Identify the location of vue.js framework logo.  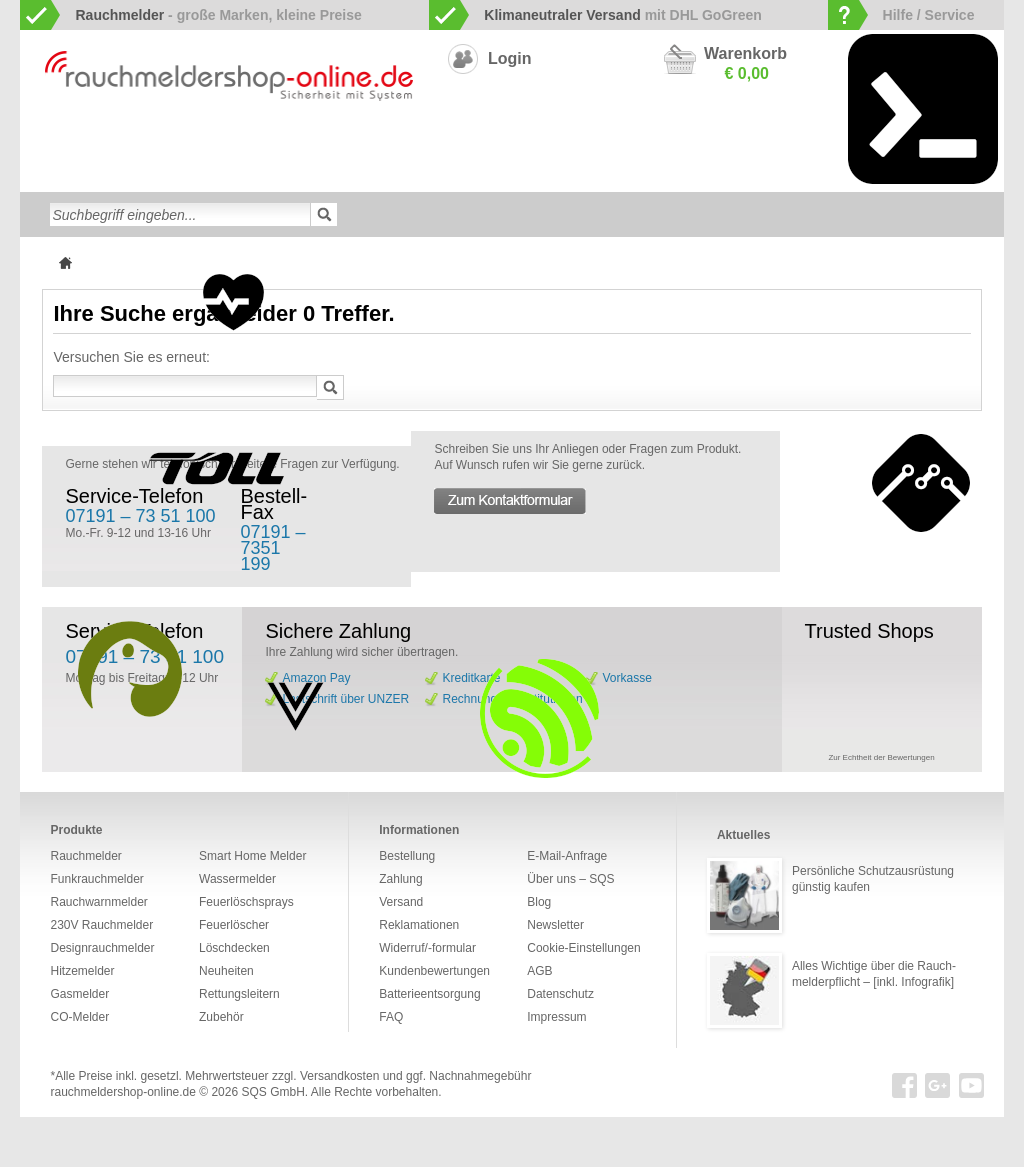
(295, 705).